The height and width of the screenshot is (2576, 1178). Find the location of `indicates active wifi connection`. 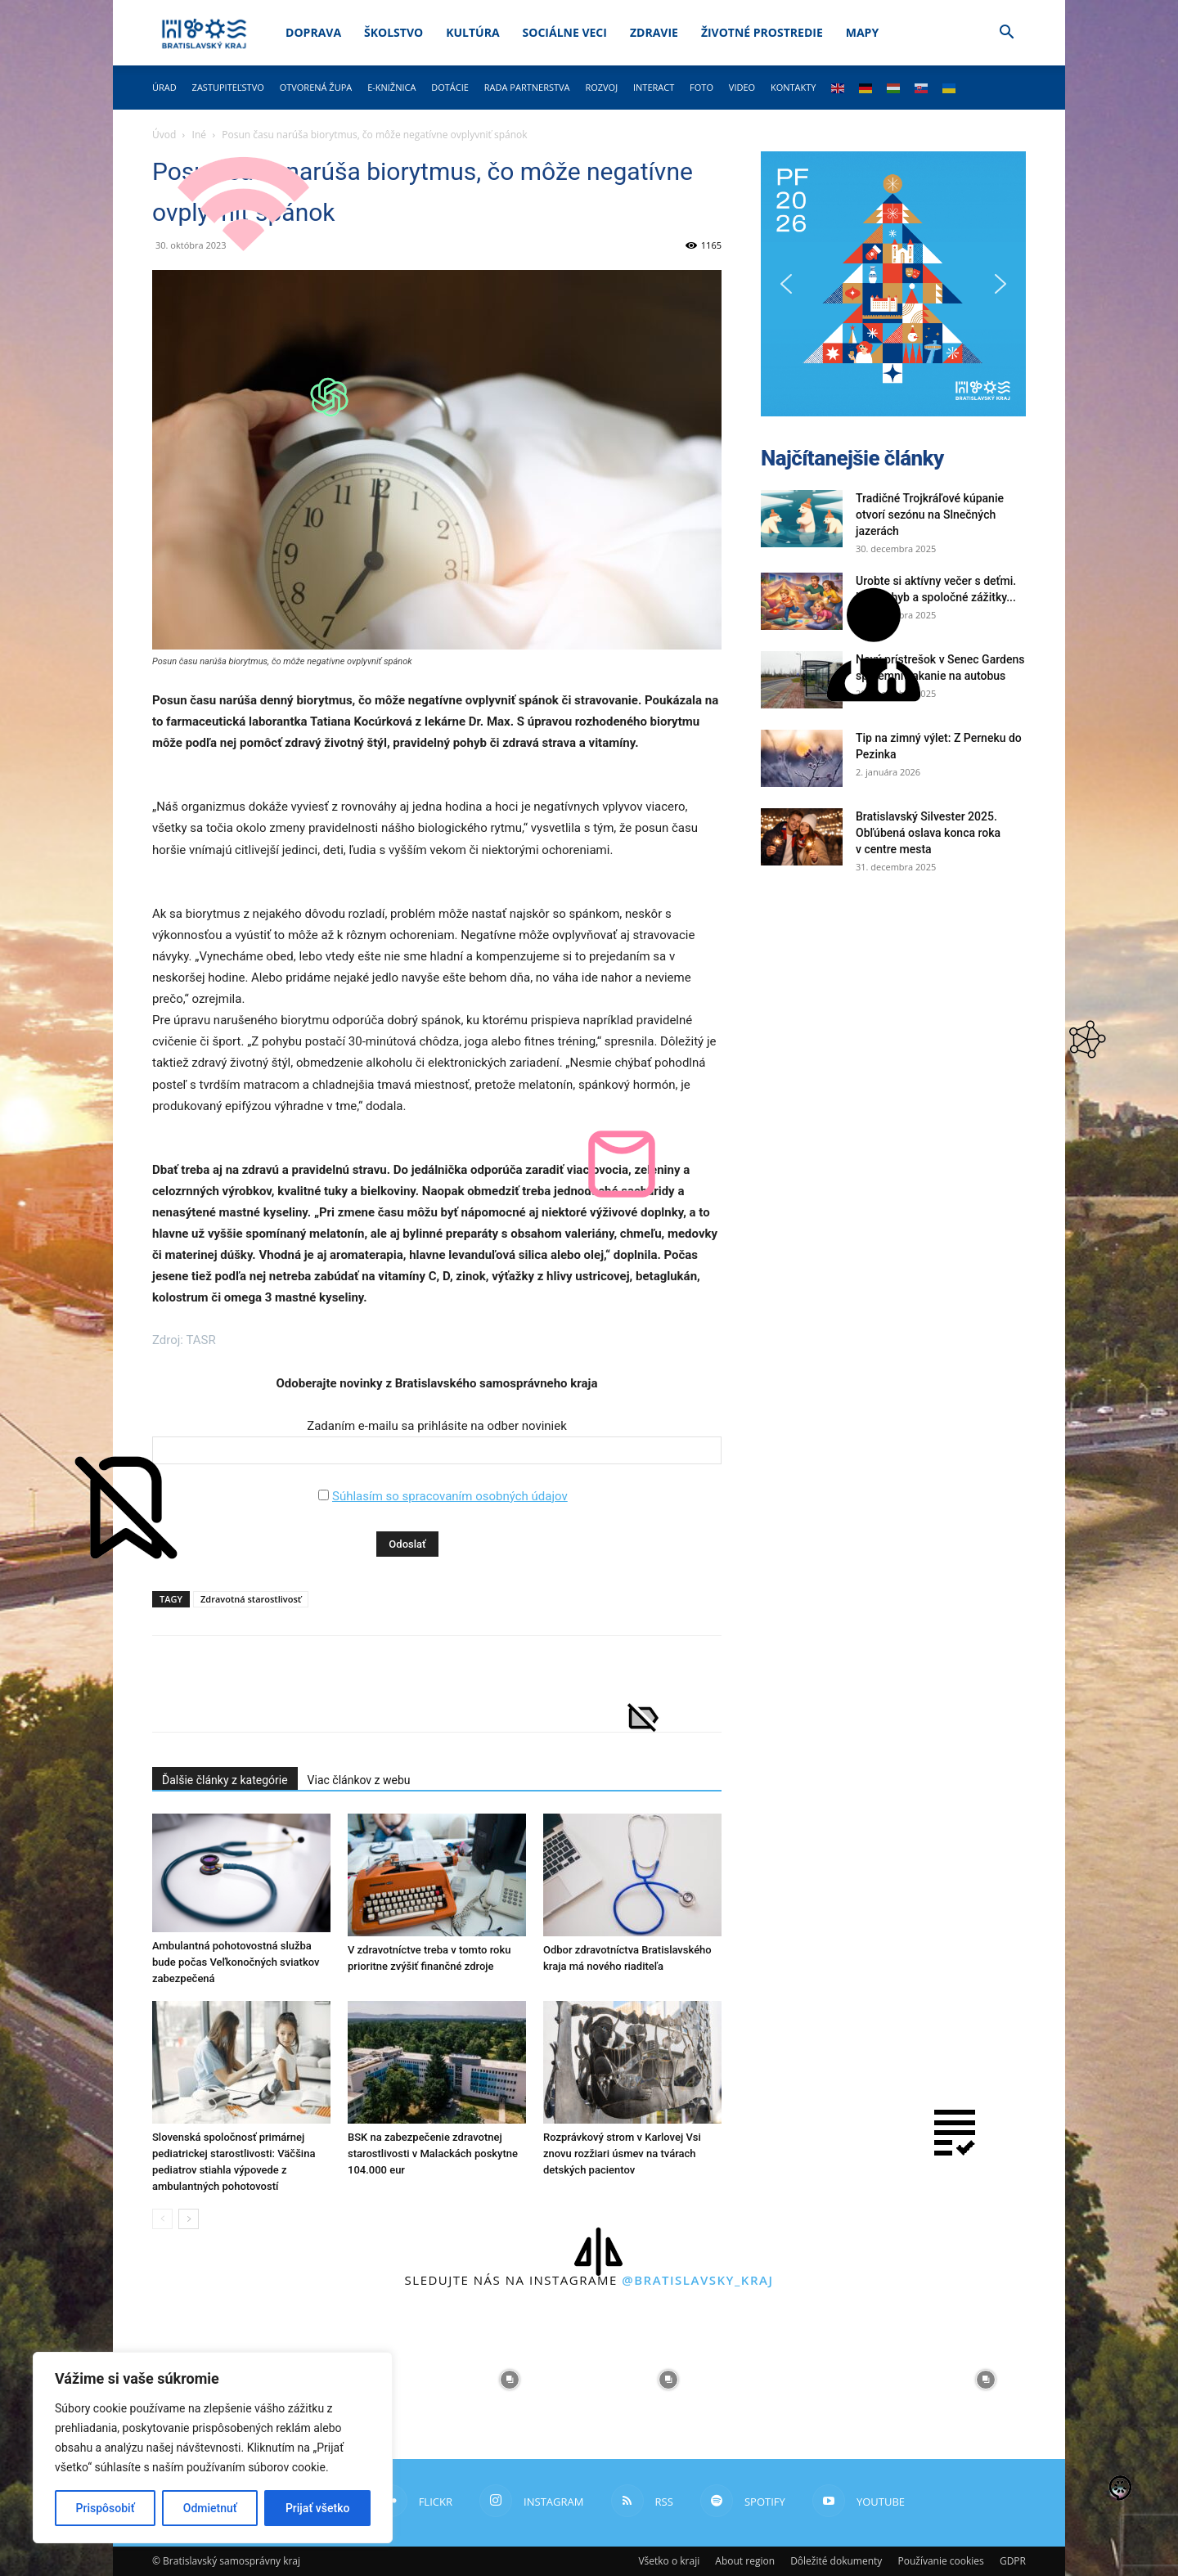

indicates active wifi connection is located at coordinates (243, 203).